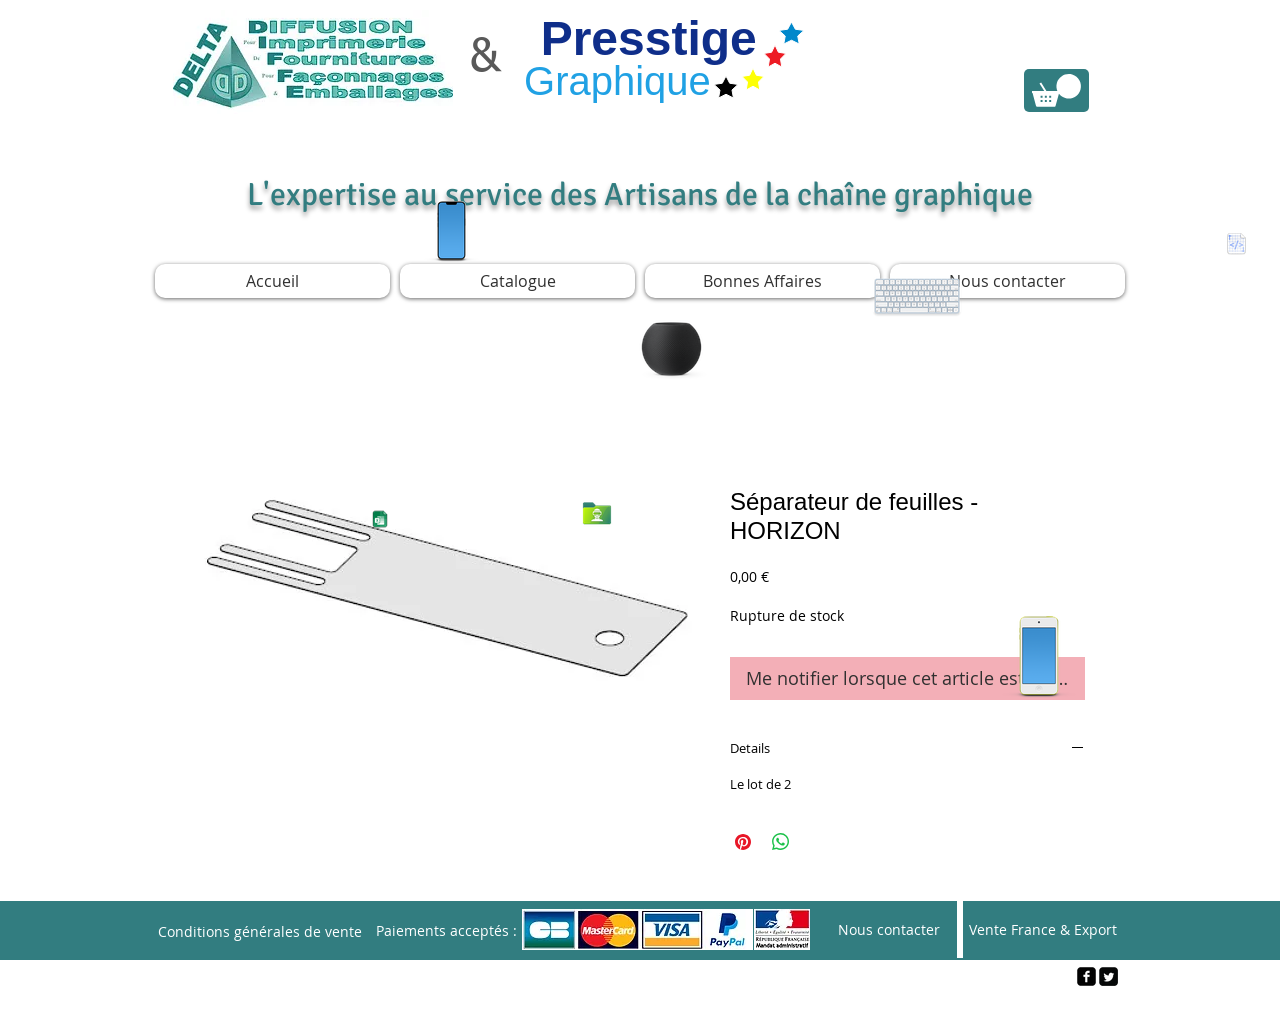  I want to click on an html template file, so click(1236, 243).